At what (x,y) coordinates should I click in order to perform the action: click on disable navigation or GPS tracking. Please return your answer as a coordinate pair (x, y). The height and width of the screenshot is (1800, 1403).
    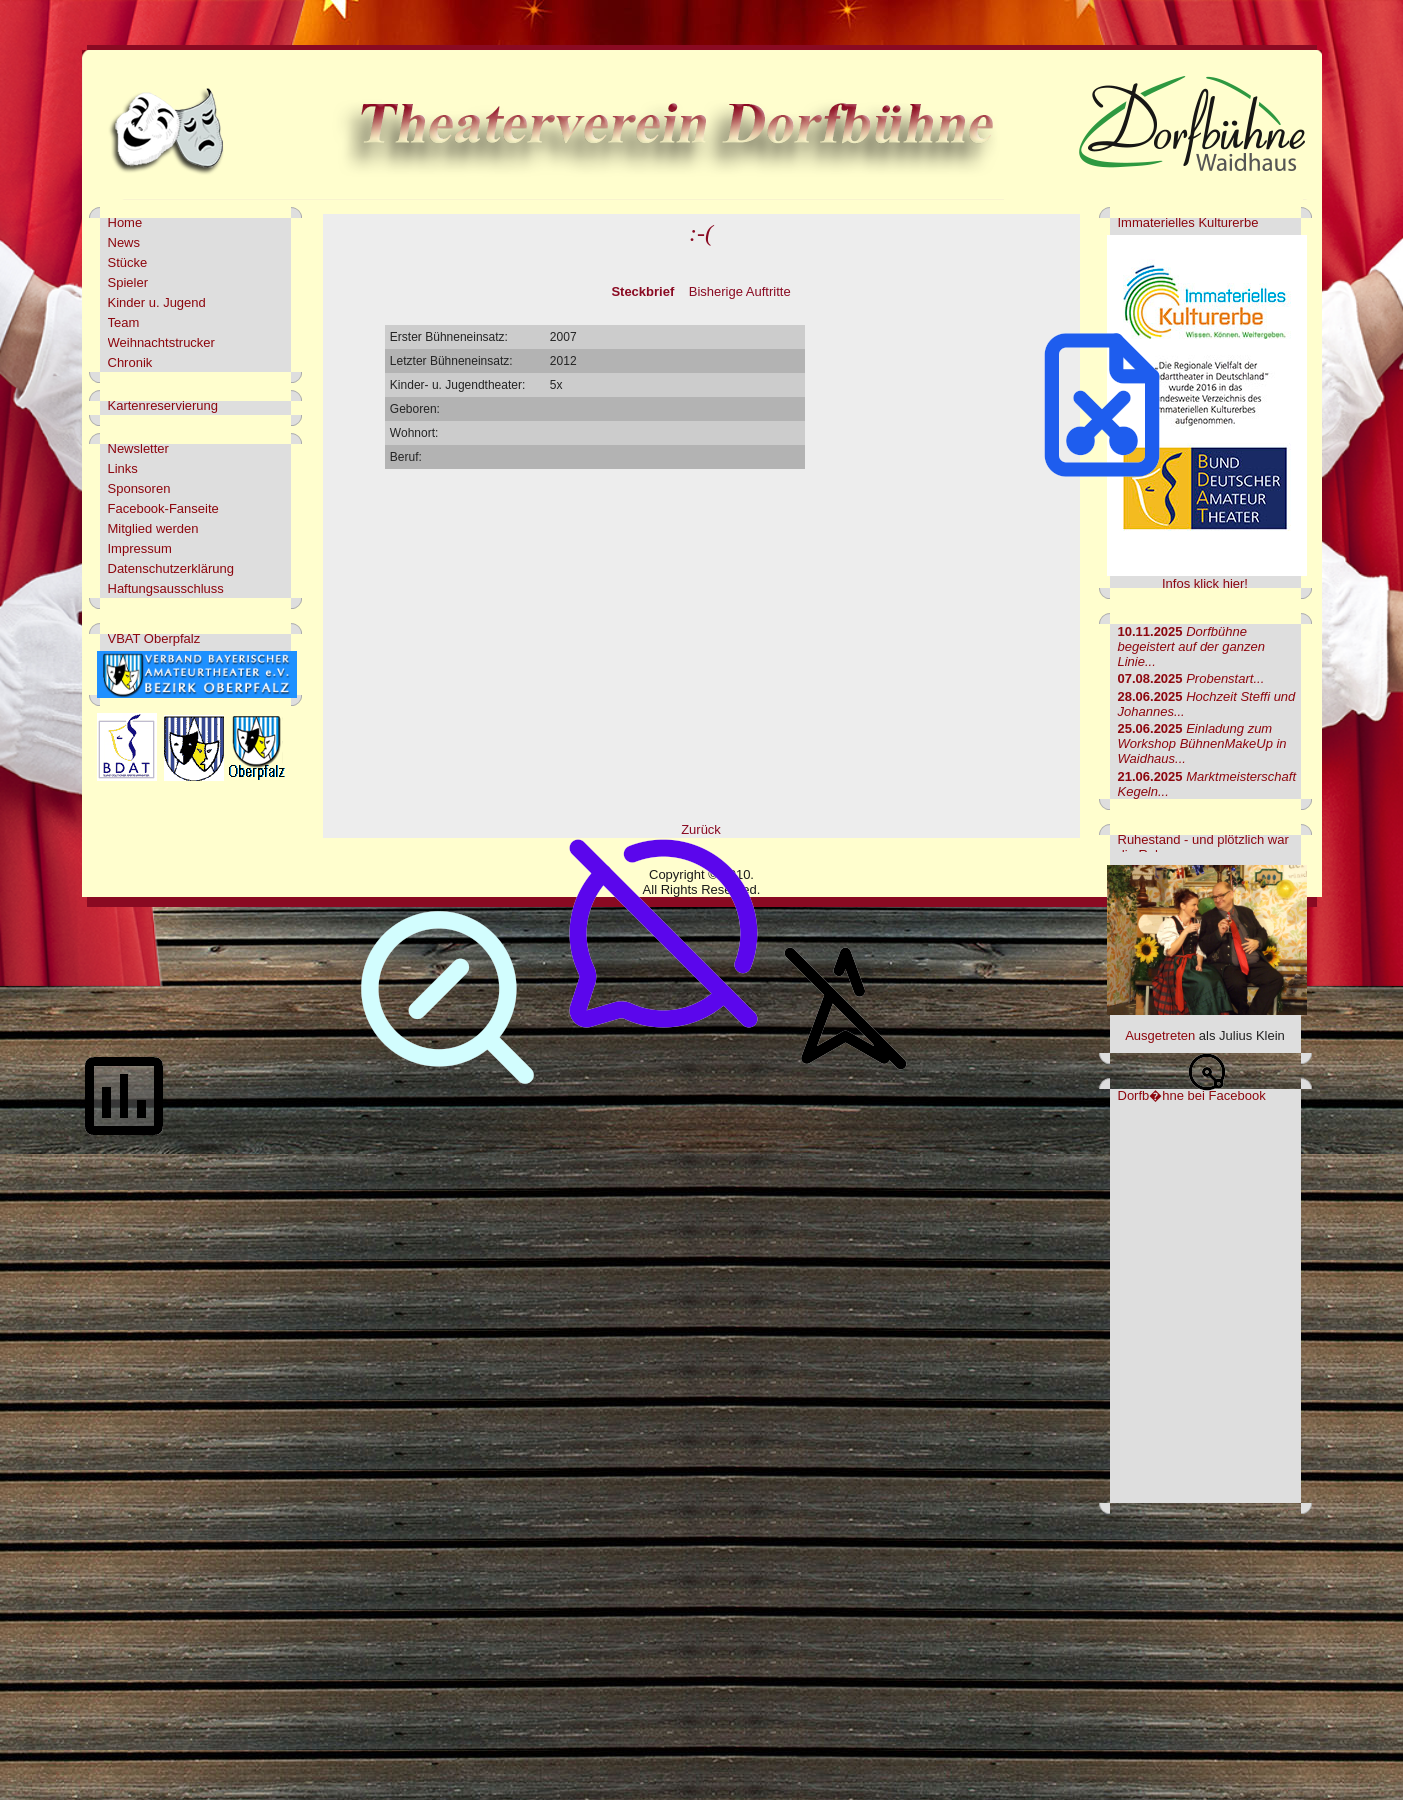
    Looking at the image, I should click on (845, 1008).